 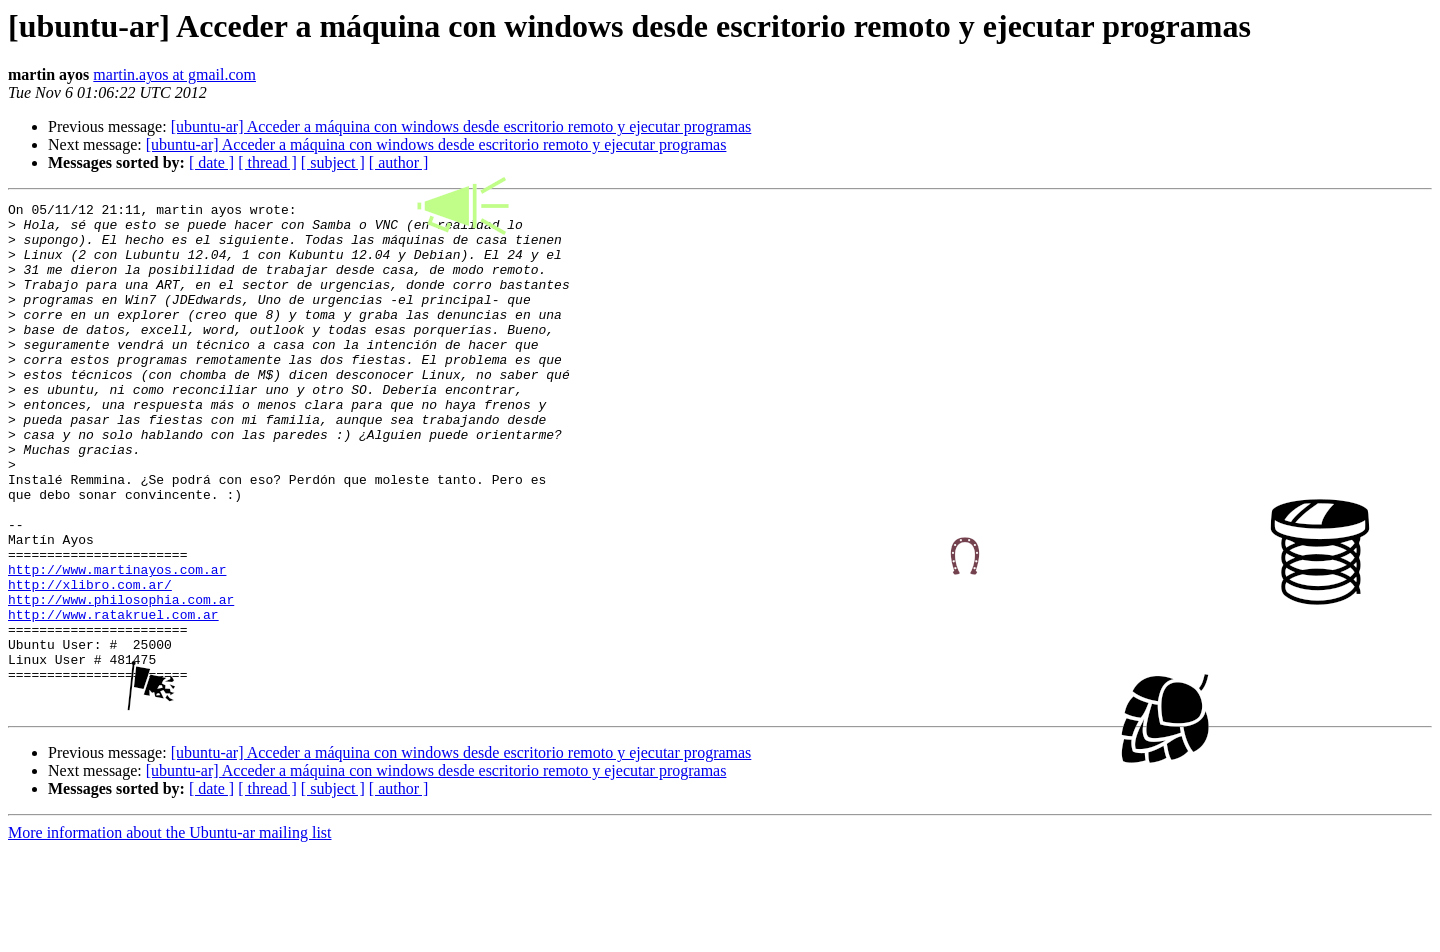 I want to click on access luck or fortune-related game features, so click(x=965, y=556).